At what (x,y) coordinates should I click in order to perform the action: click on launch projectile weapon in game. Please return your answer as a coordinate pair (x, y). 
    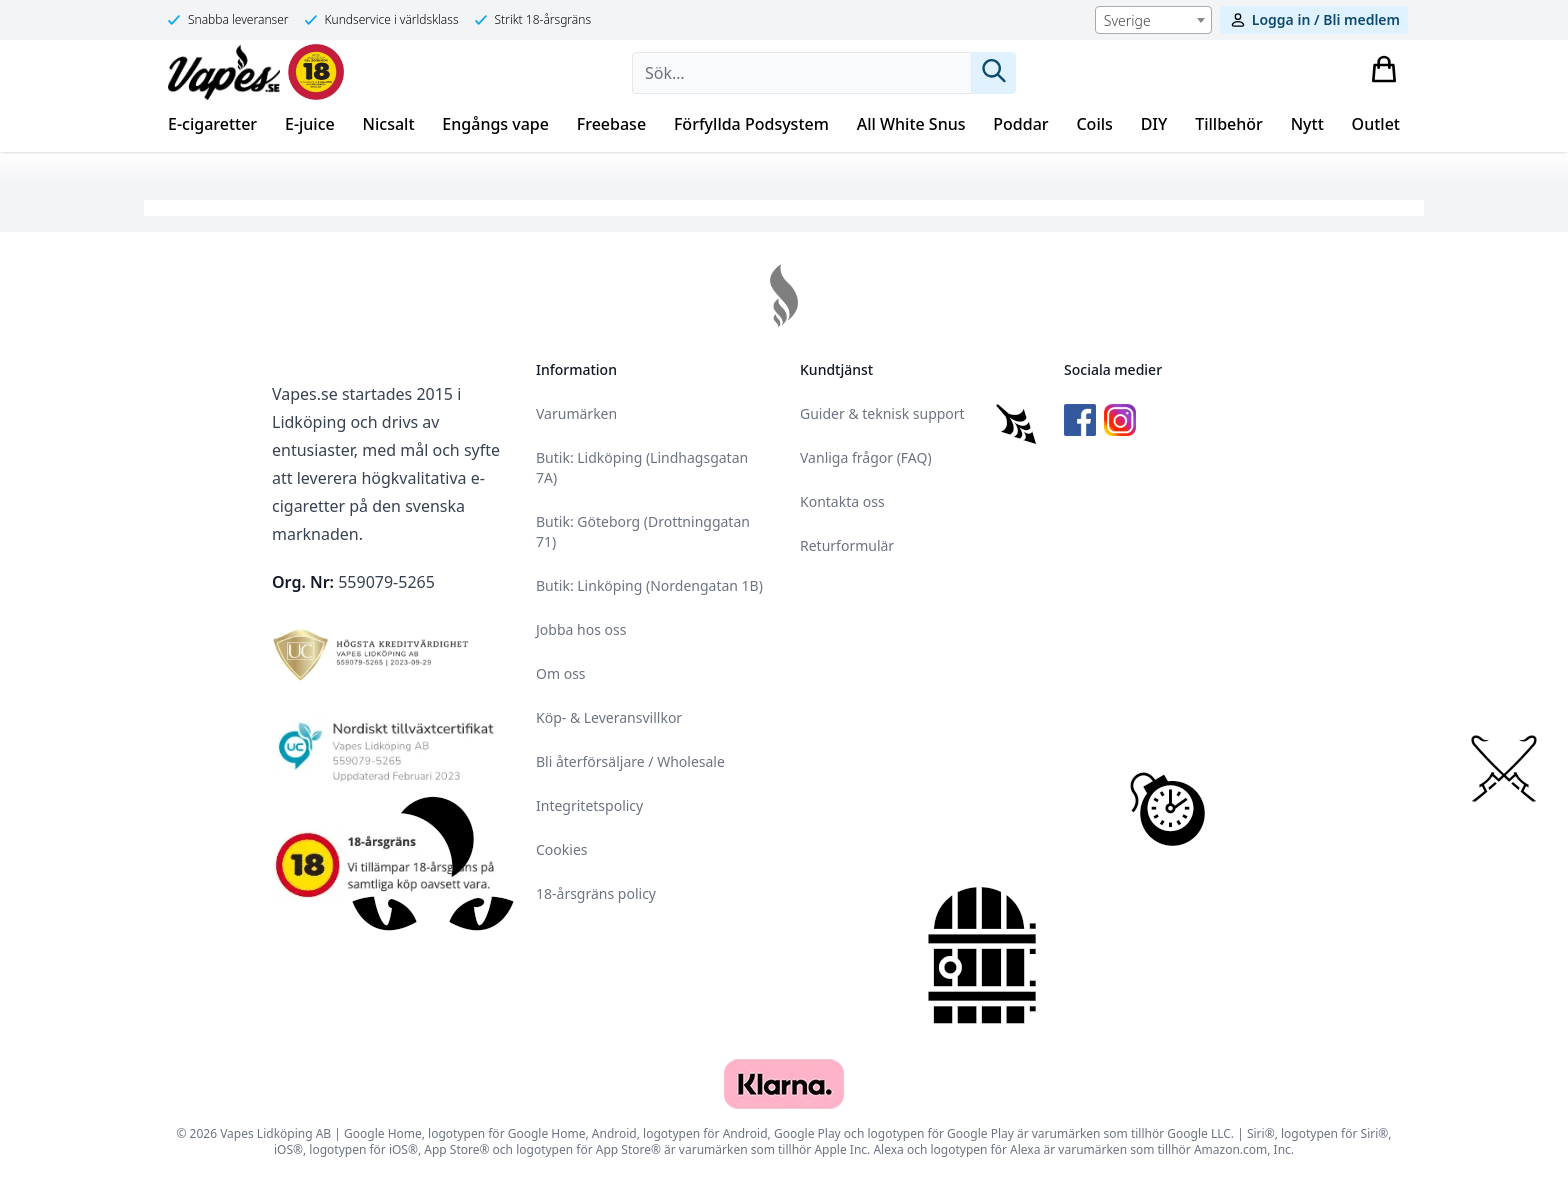
    Looking at the image, I should click on (1016, 424).